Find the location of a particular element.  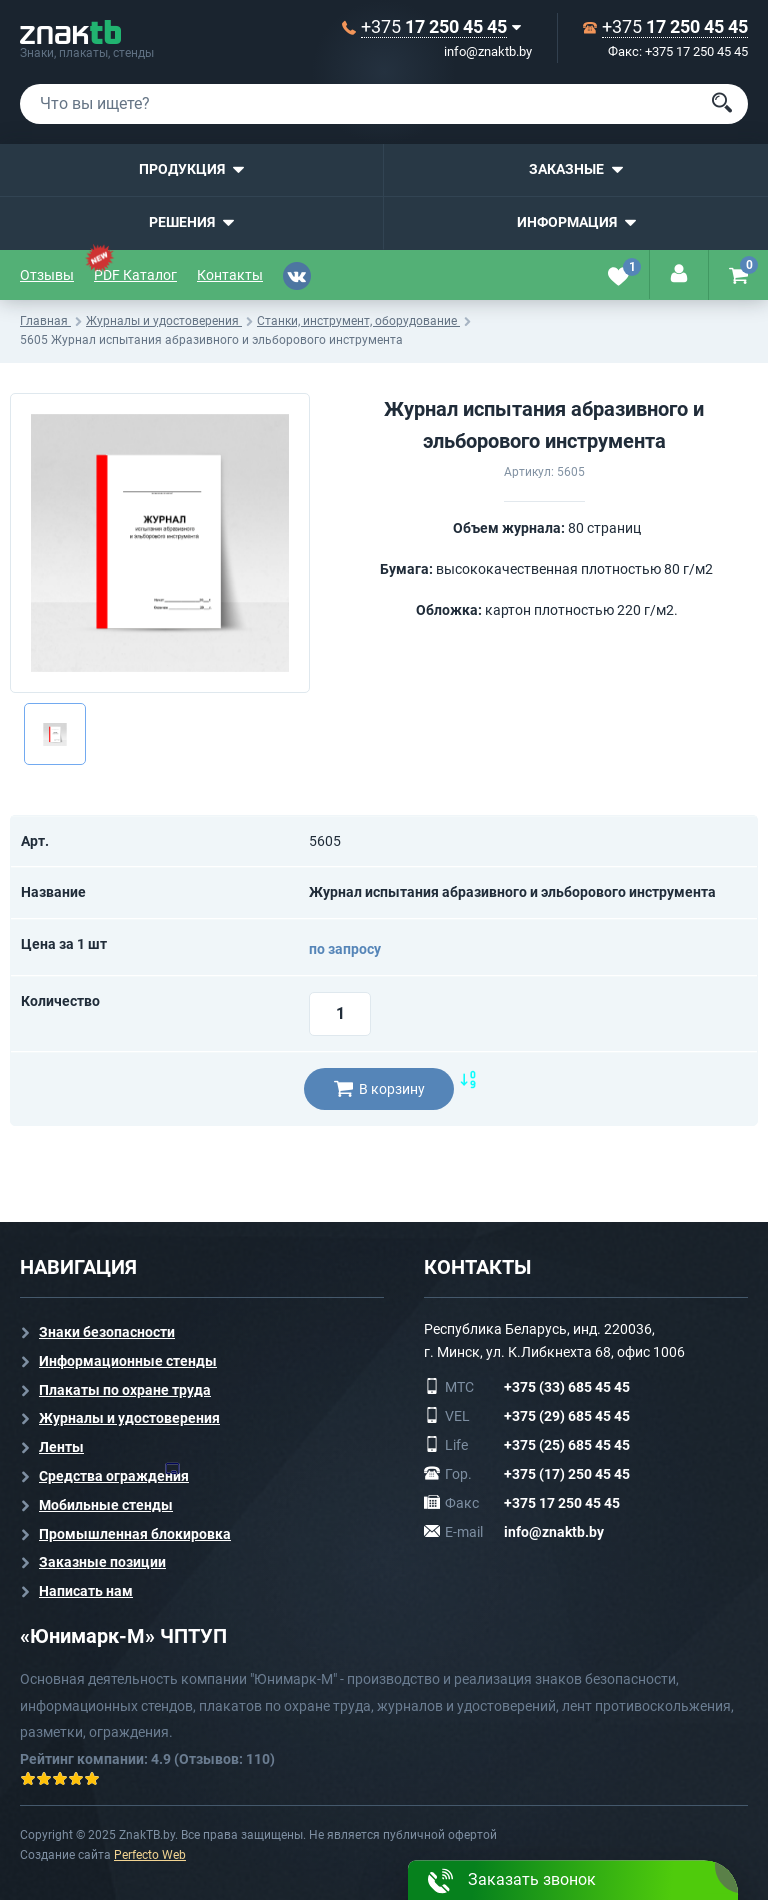

open whiteboard or presentation mode is located at coordinates (172, 1468).